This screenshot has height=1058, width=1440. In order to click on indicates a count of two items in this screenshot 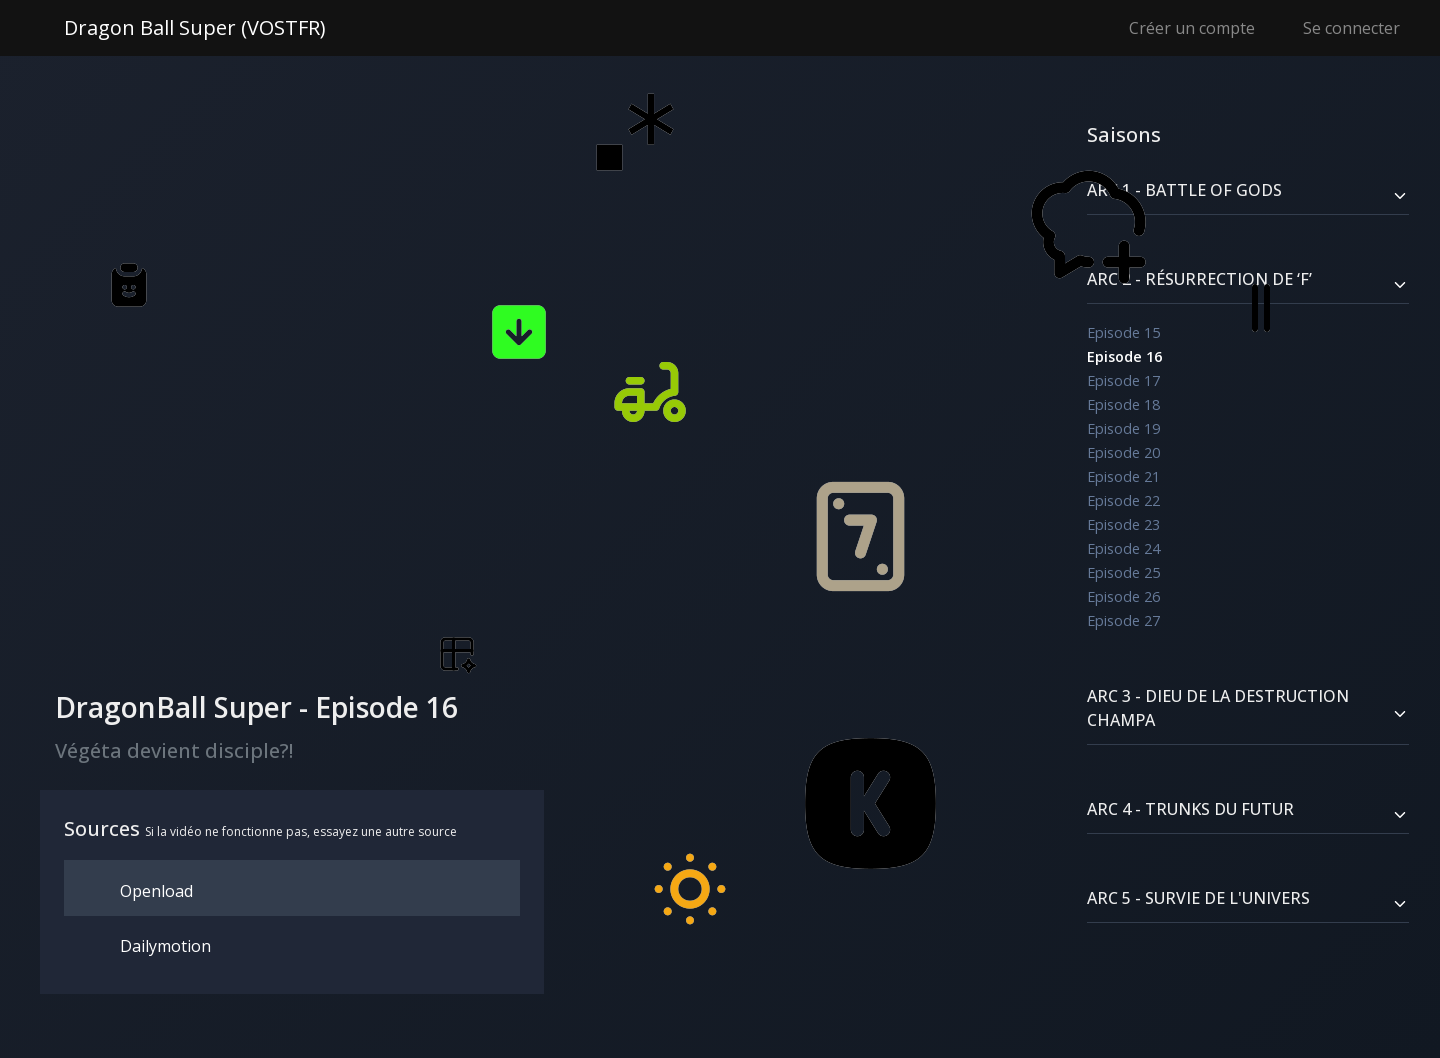, I will do `click(1261, 308)`.